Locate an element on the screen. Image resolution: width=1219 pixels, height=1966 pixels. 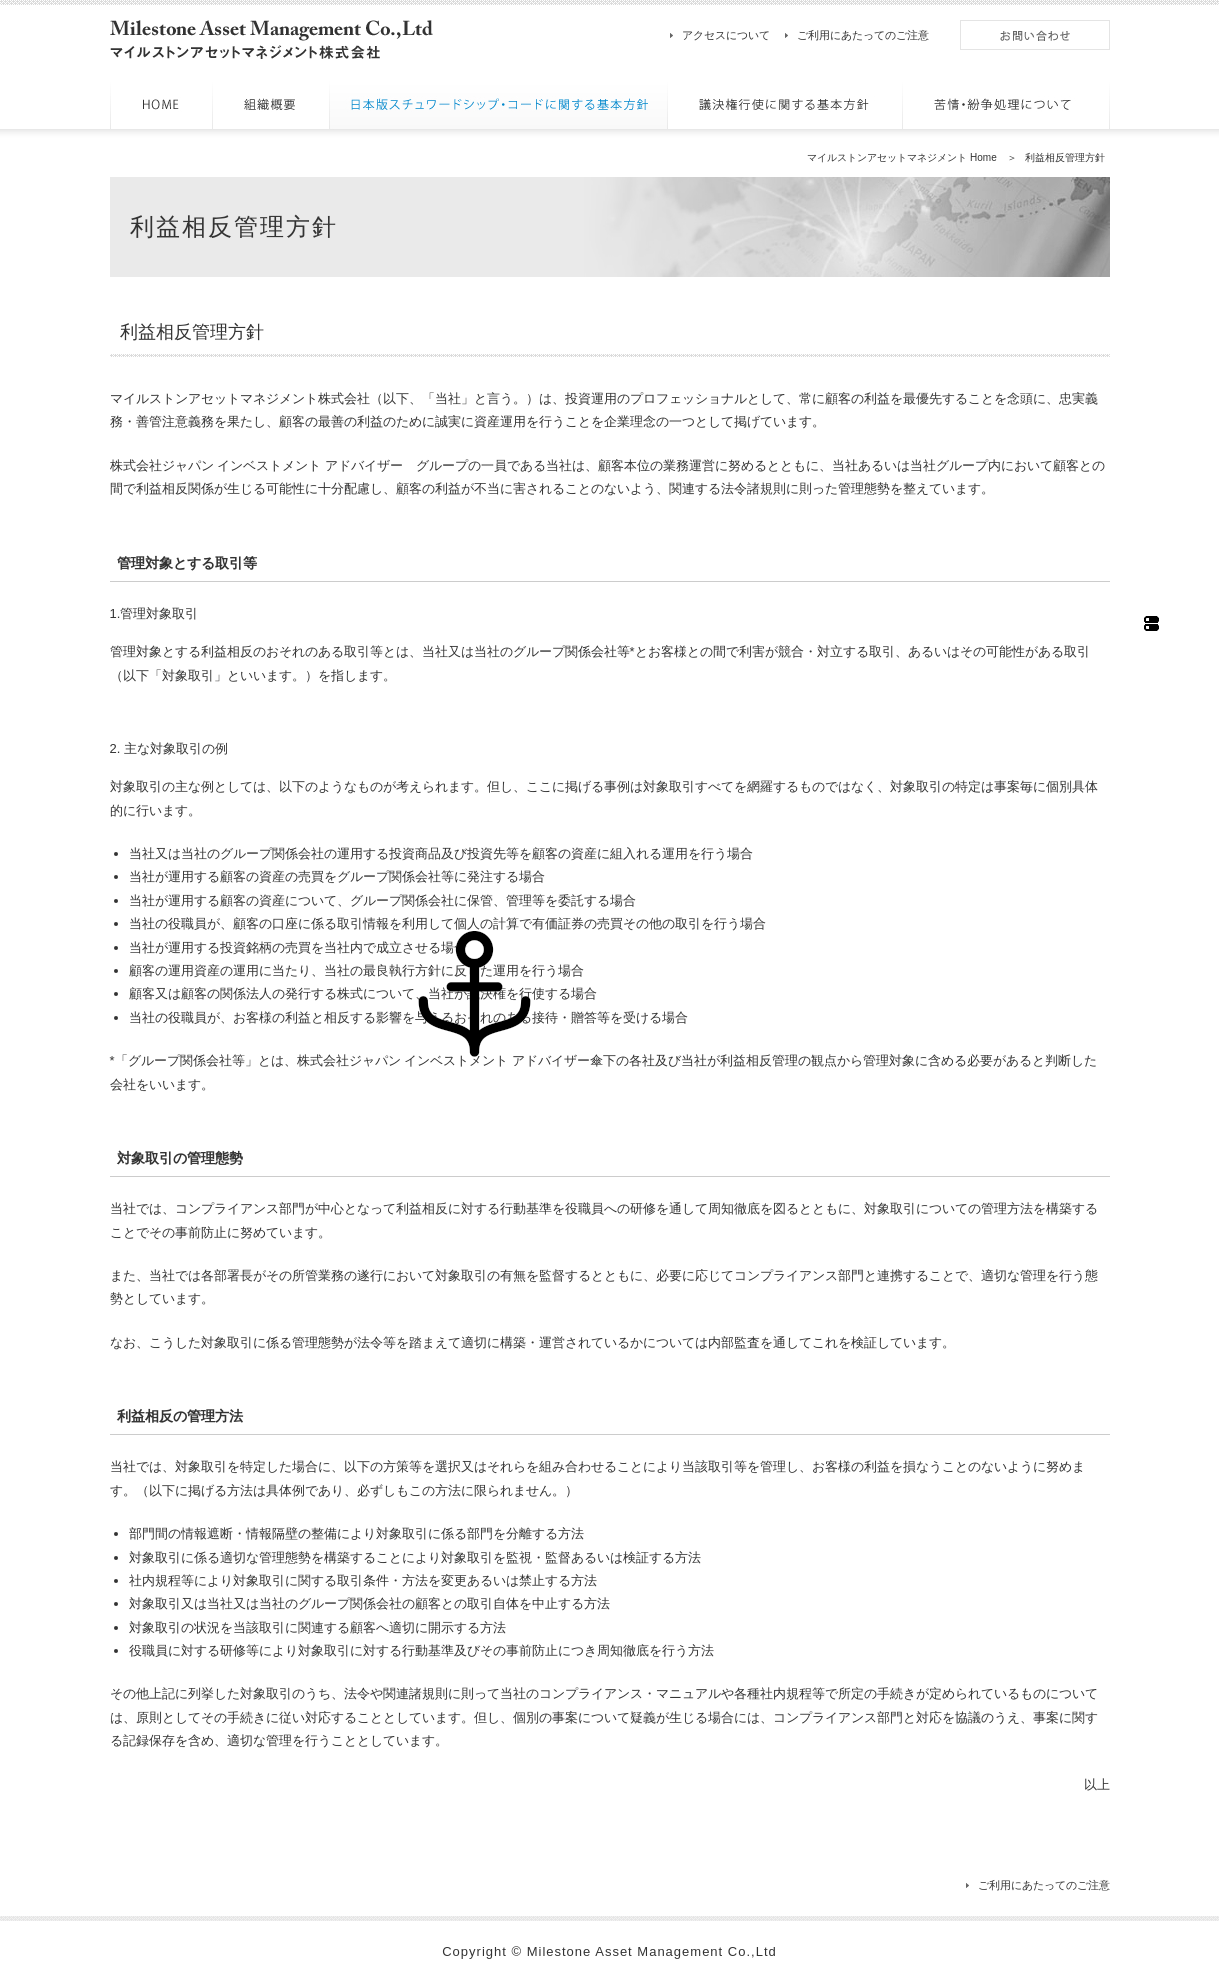
anchor link to a specific section on a page is located at coordinates (474, 991).